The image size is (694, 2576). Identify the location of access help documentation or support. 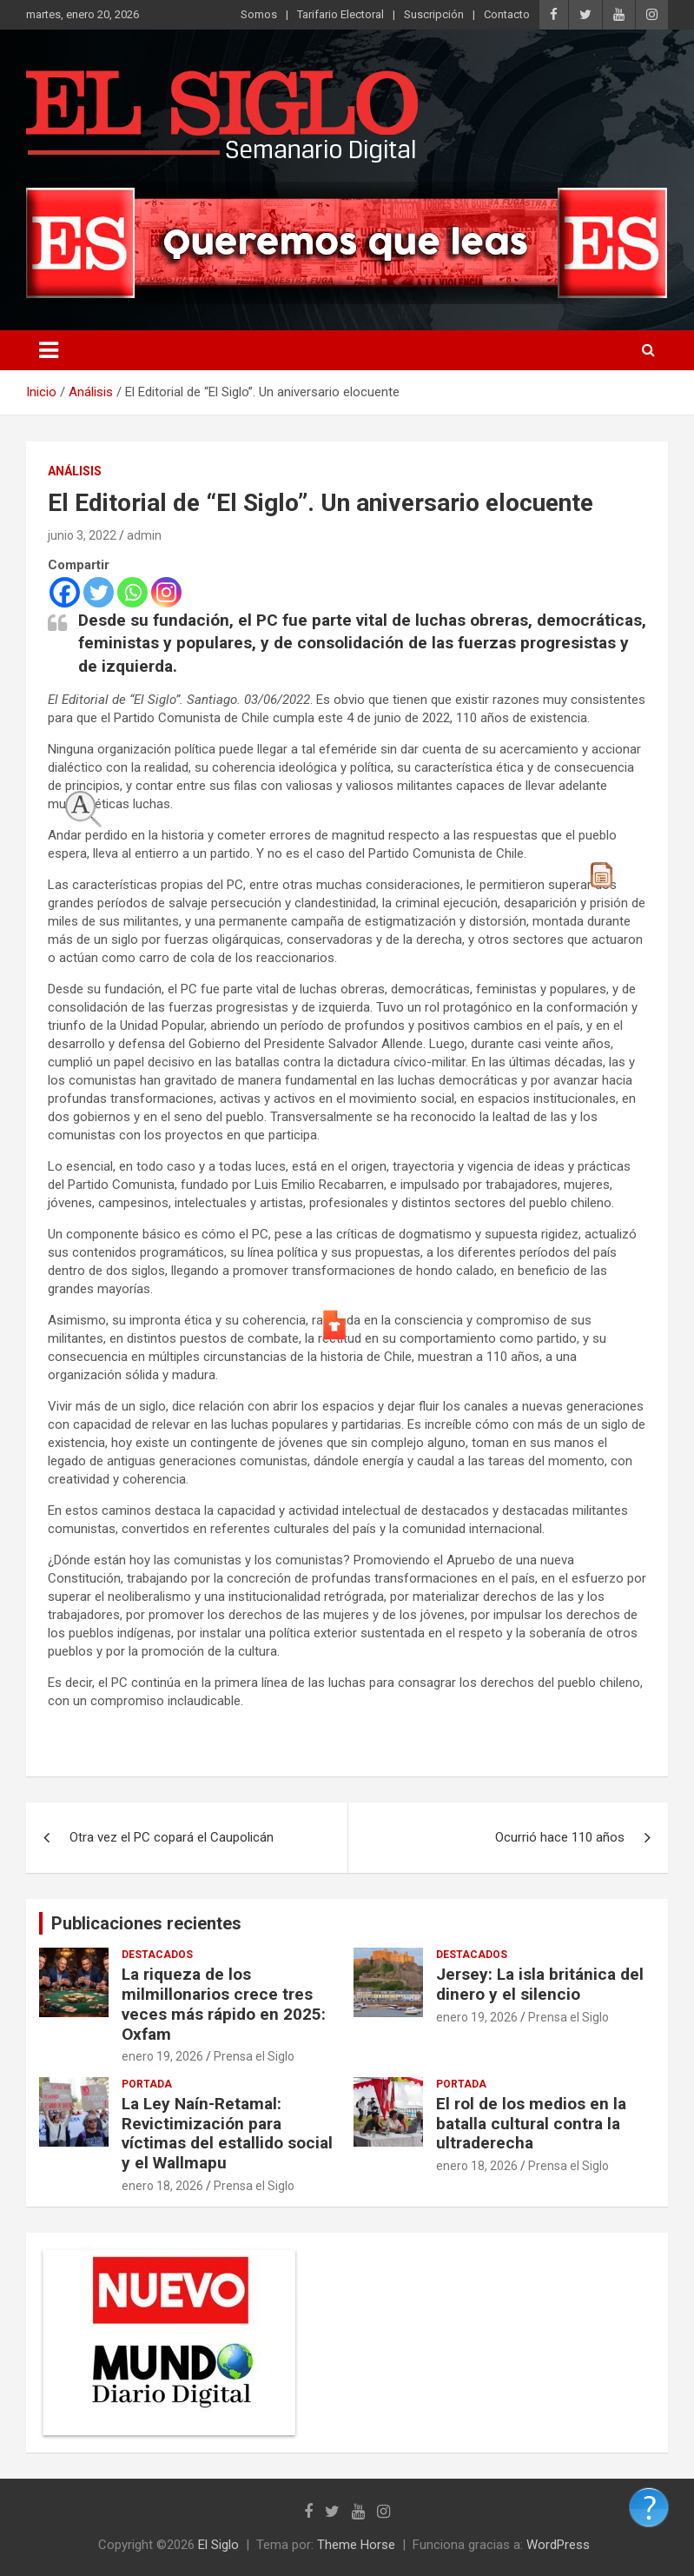
(649, 2507).